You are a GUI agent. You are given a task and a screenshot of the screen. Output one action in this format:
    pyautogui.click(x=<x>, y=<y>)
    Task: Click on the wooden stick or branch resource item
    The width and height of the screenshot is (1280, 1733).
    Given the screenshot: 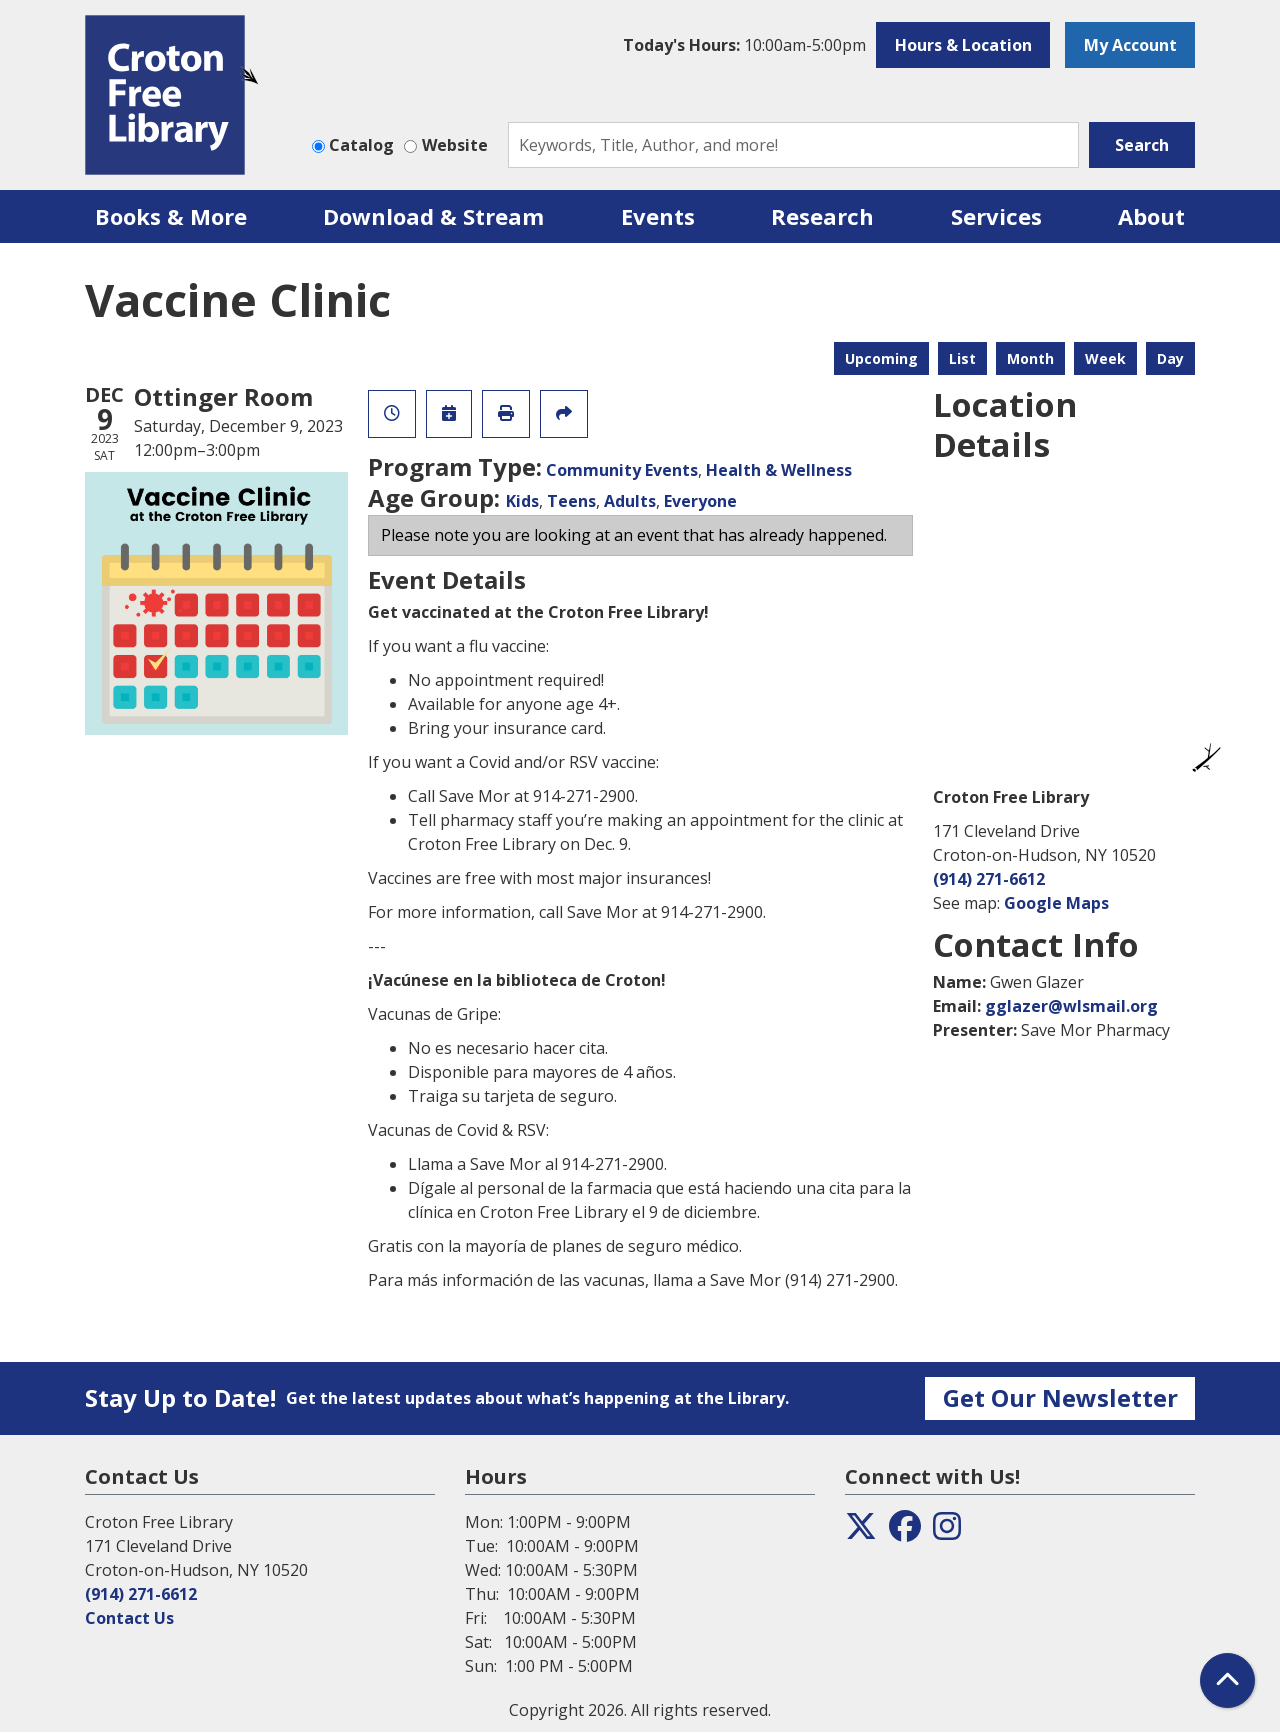 What is the action you would take?
    pyautogui.click(x=1206, y=757)
    